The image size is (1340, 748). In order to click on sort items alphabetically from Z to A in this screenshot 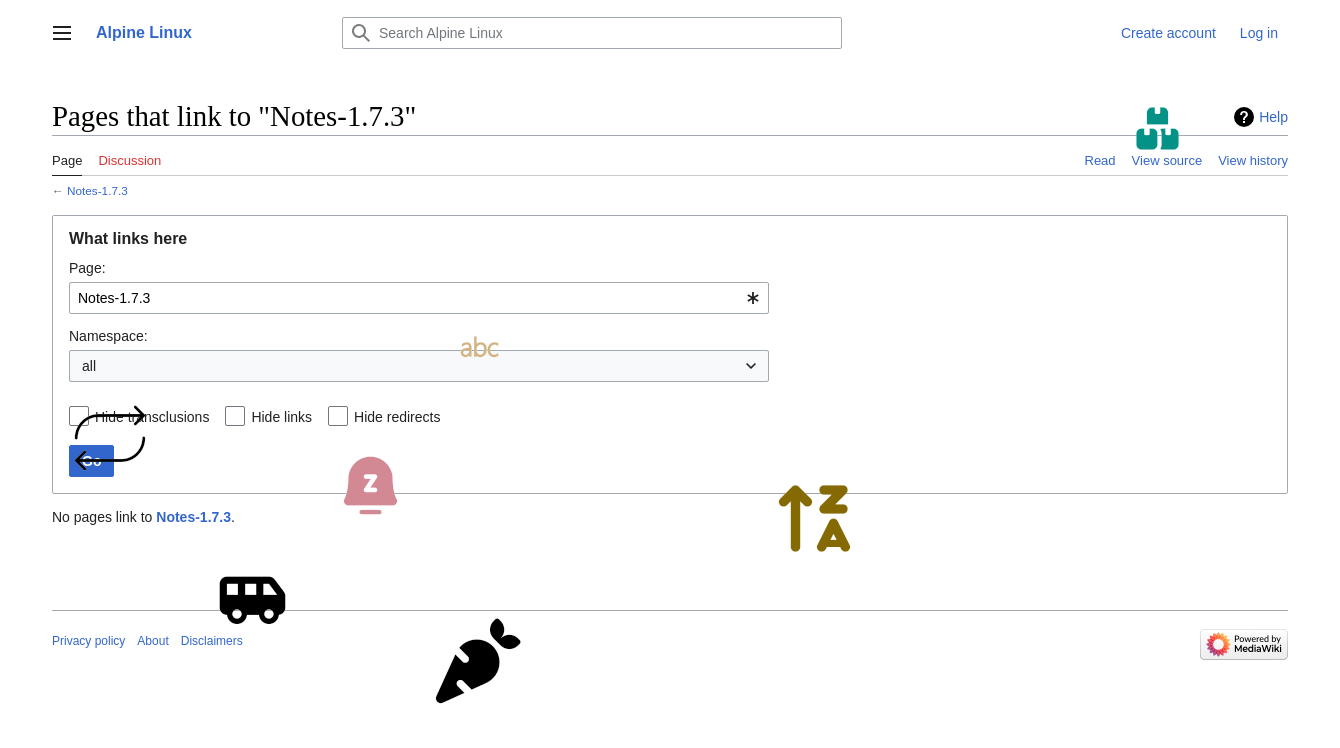, I will do `click(814, 518)`.